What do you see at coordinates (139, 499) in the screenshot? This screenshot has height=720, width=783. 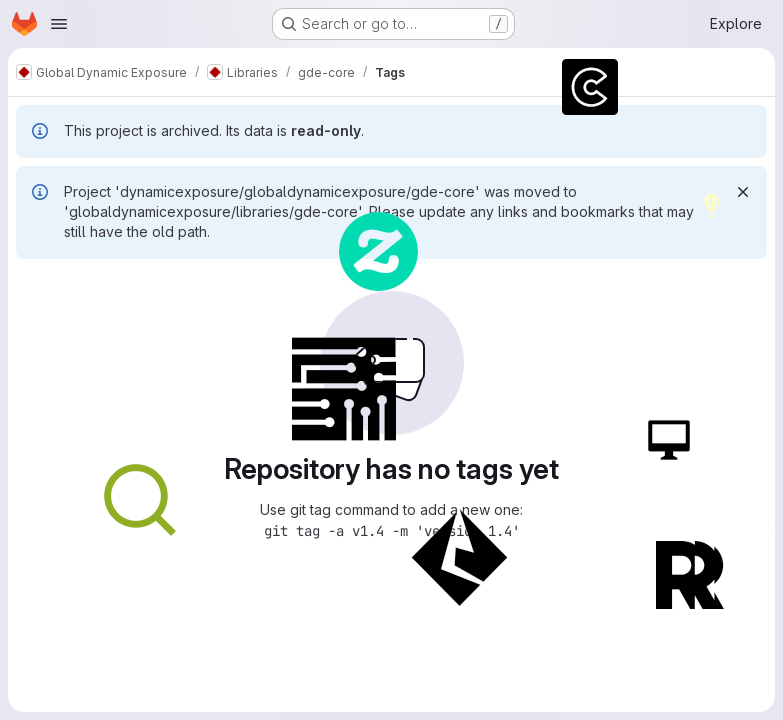 I see `search for content or items` at bounding box center [139, 499].